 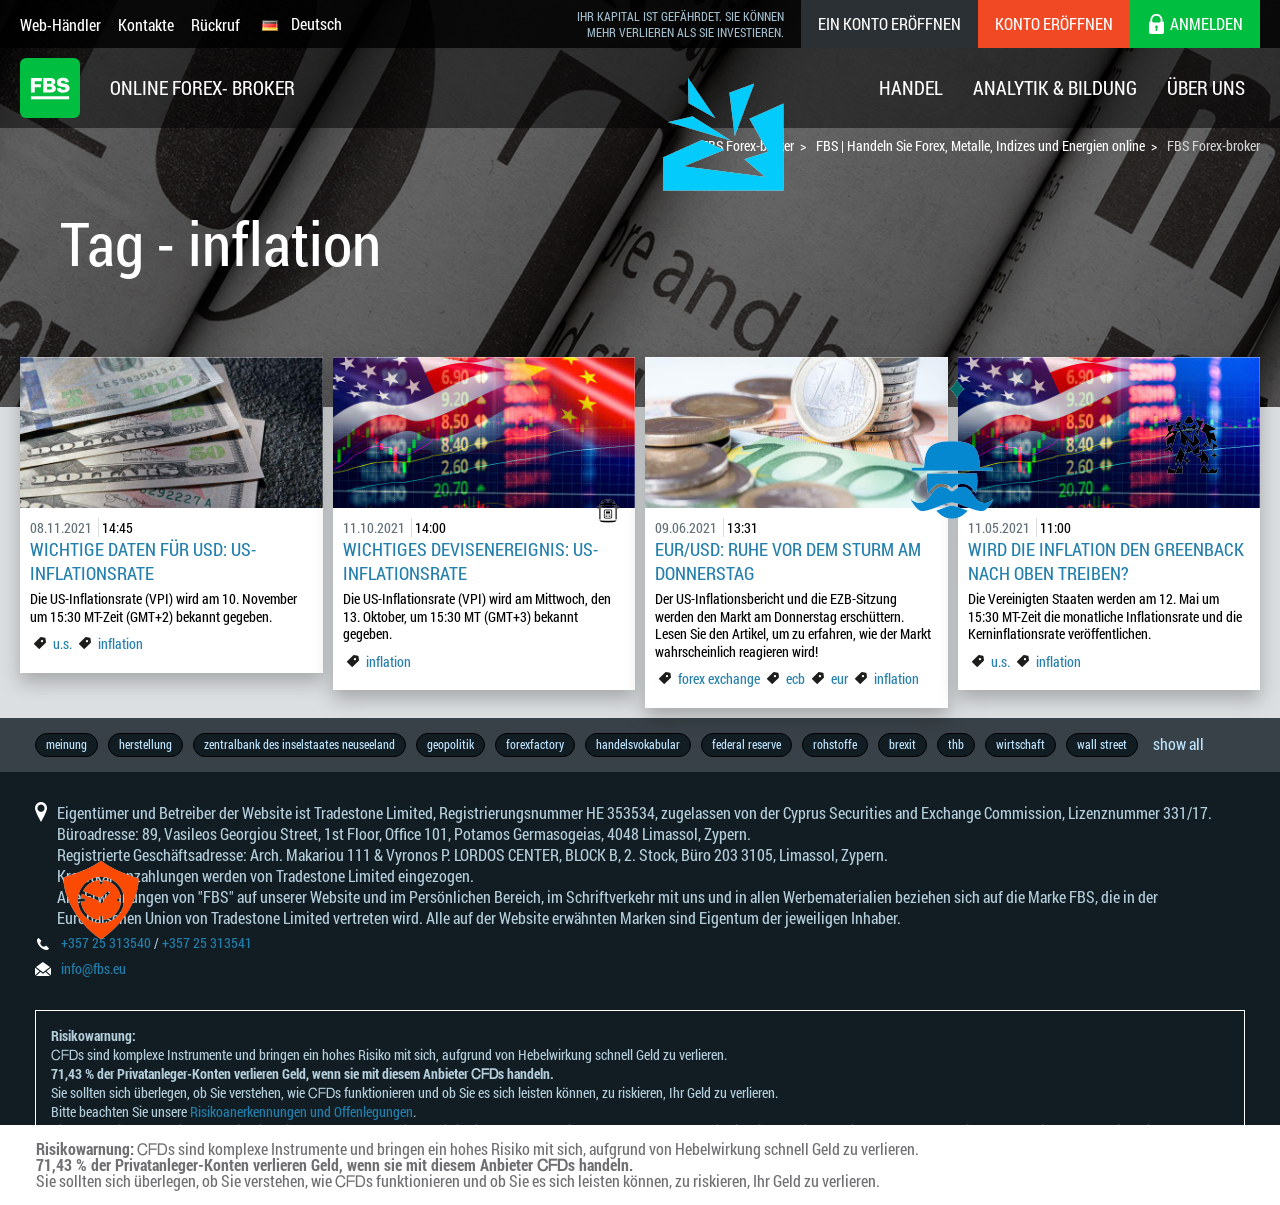 I want to click on access pressure cooker recipes or settings, so click(x=608, y=511).